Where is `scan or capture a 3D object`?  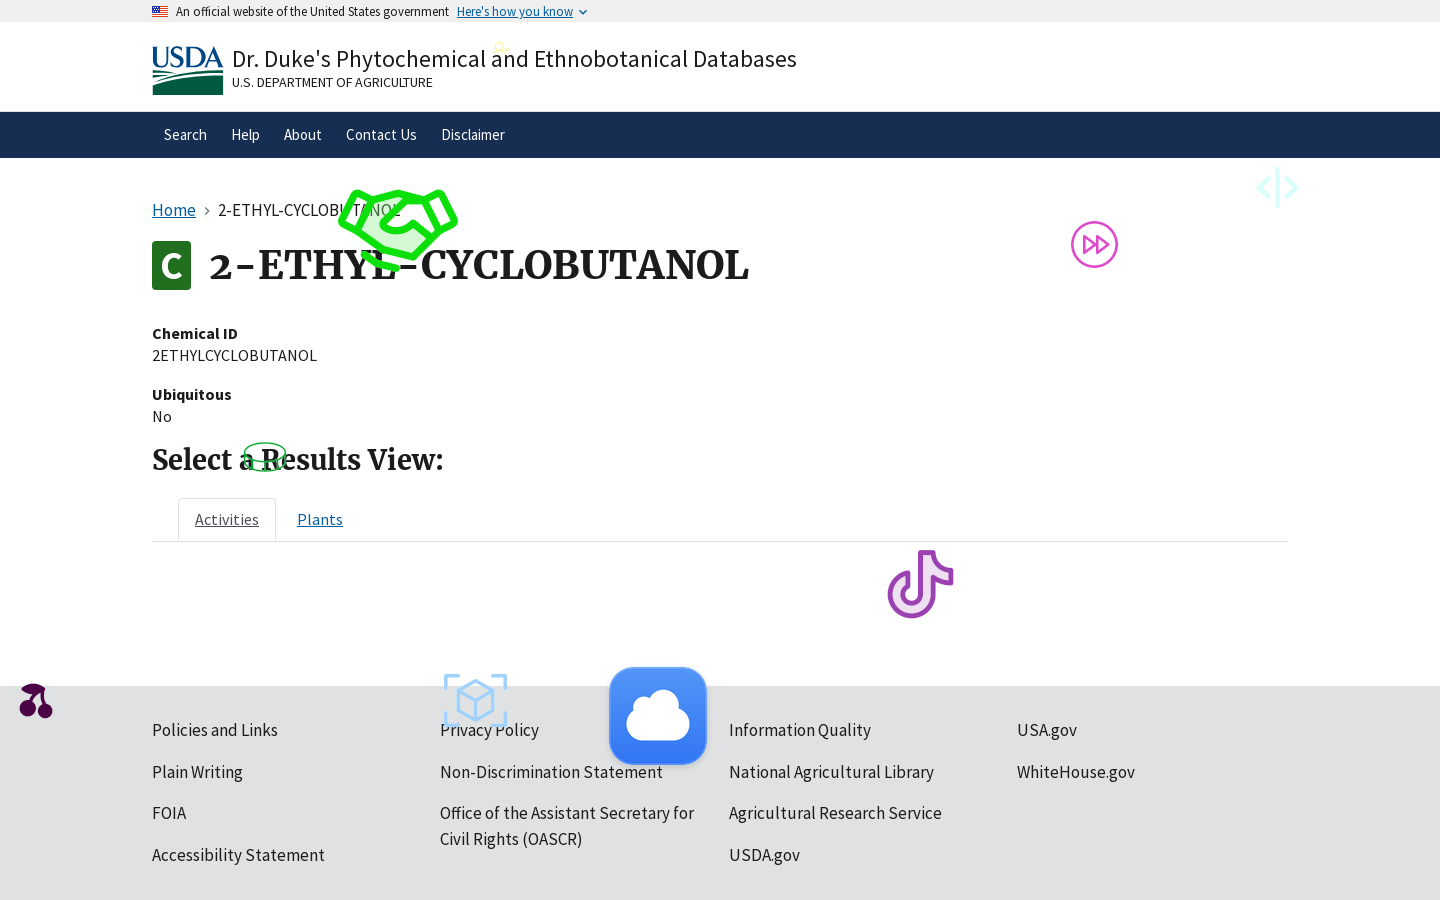 scan or capture a 3D object is located at coordinates (475, 700).